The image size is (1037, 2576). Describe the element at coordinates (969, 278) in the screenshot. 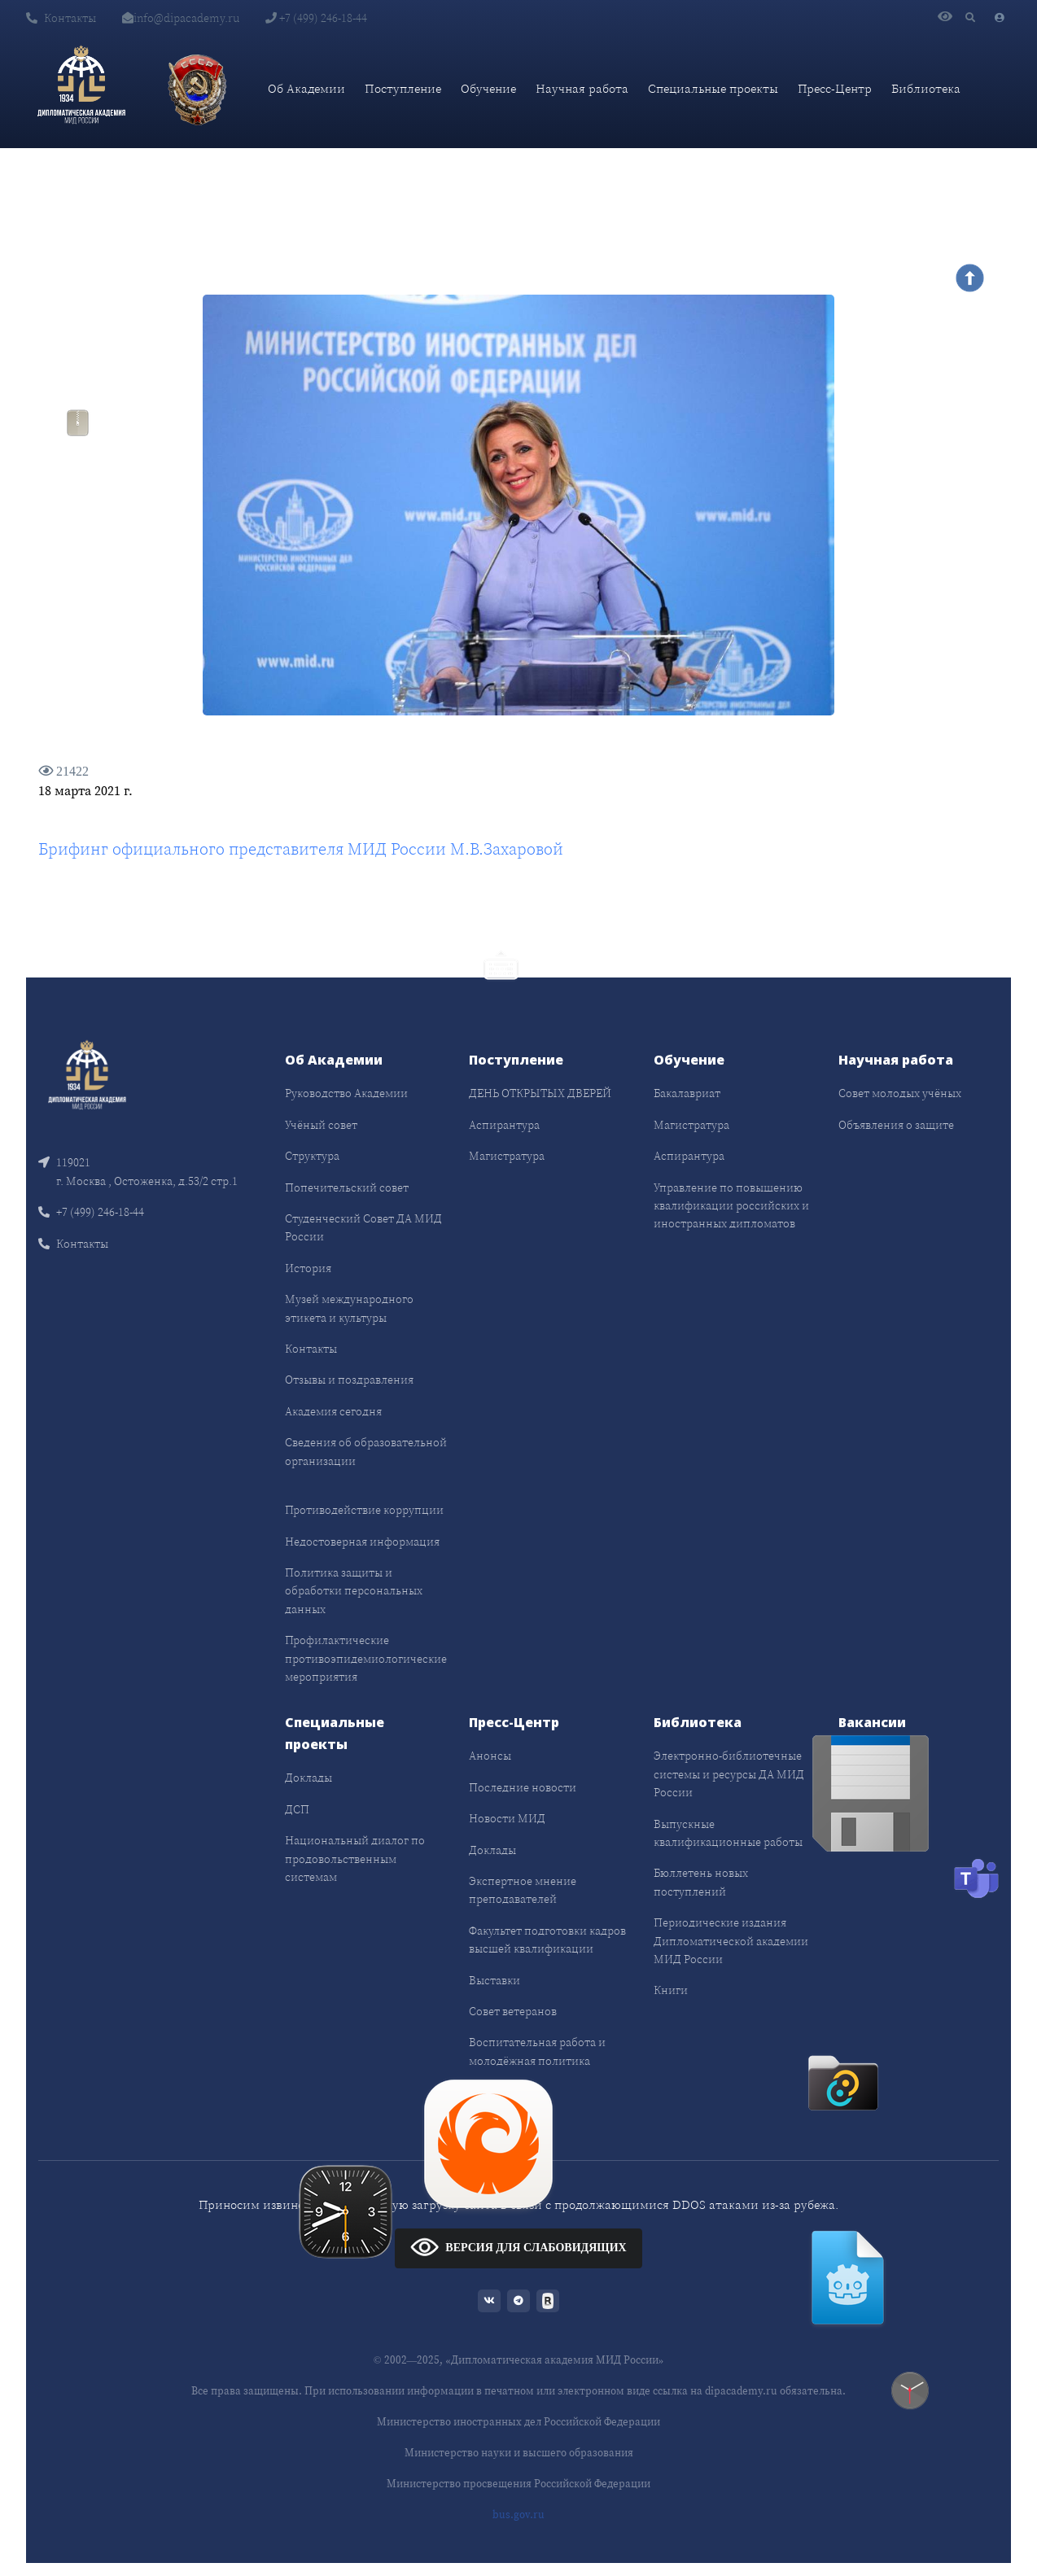

I see `indicates a version control update is available` at that location.